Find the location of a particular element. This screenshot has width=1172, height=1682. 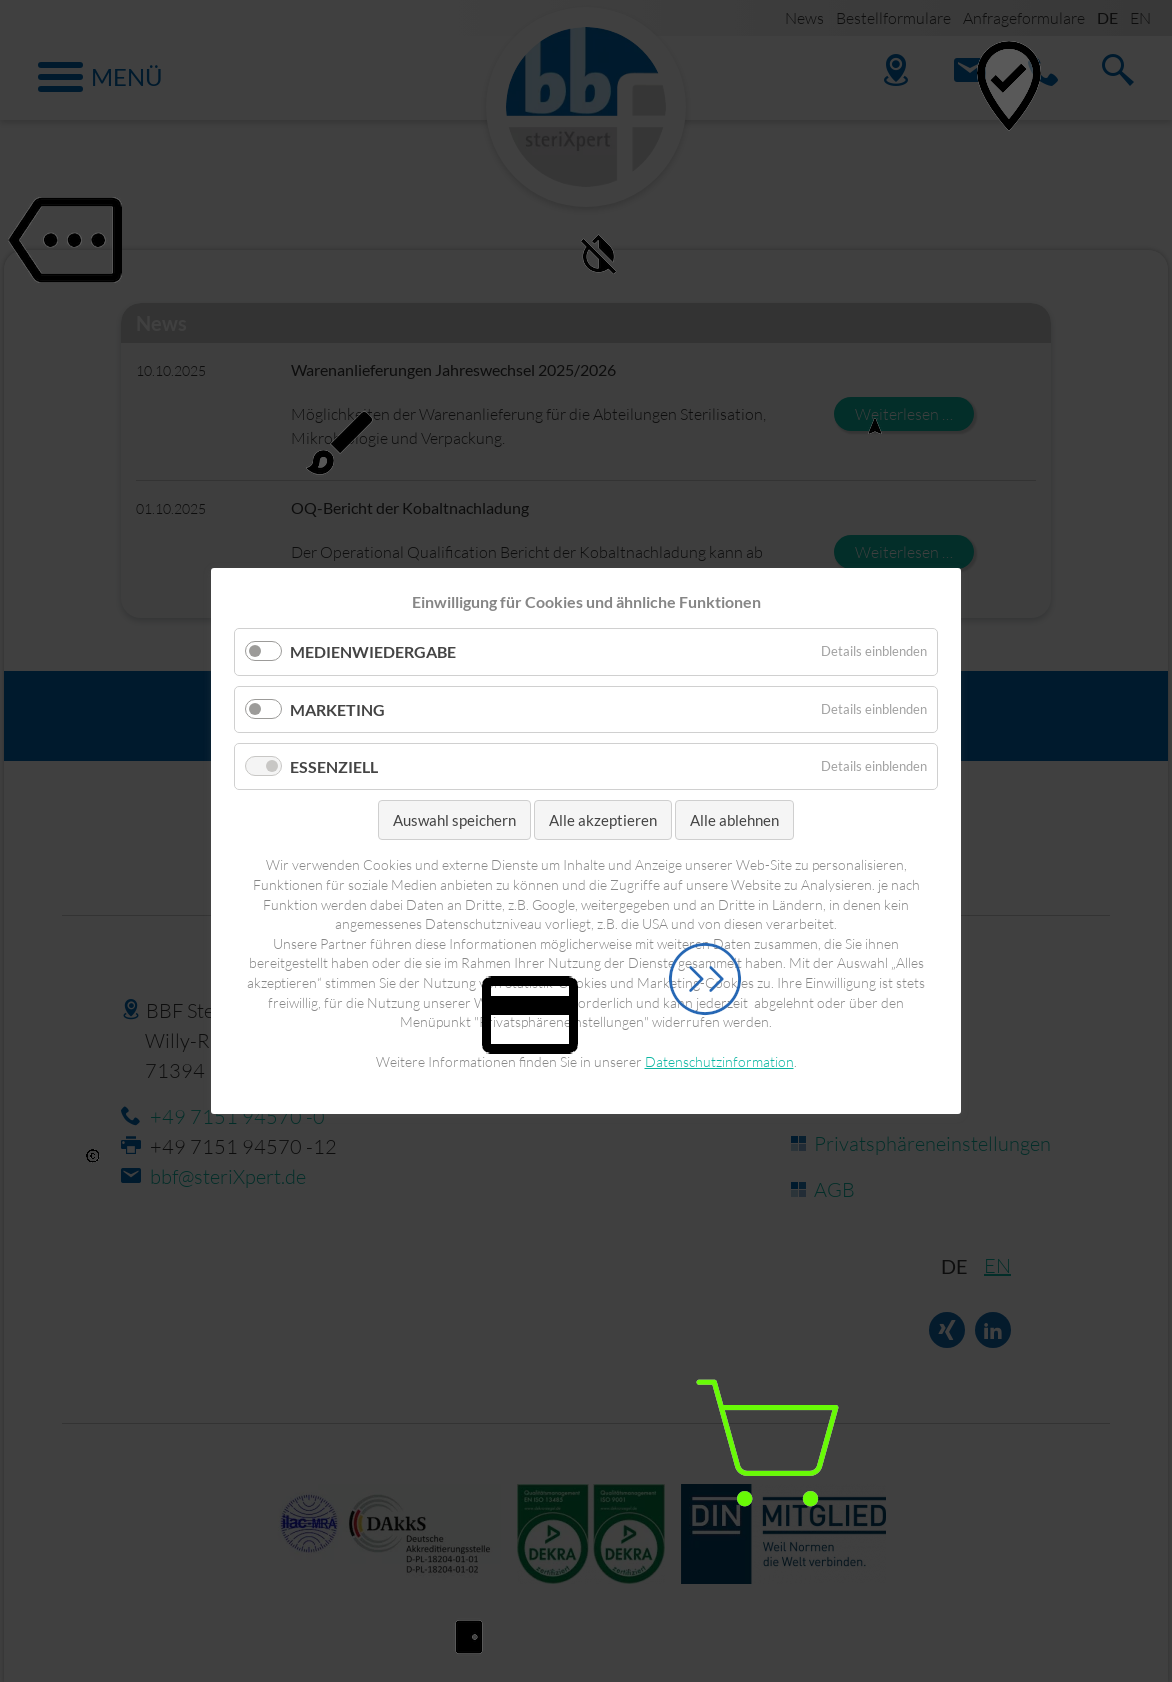

disable color inversion mode is located at coordinates (598, 253).